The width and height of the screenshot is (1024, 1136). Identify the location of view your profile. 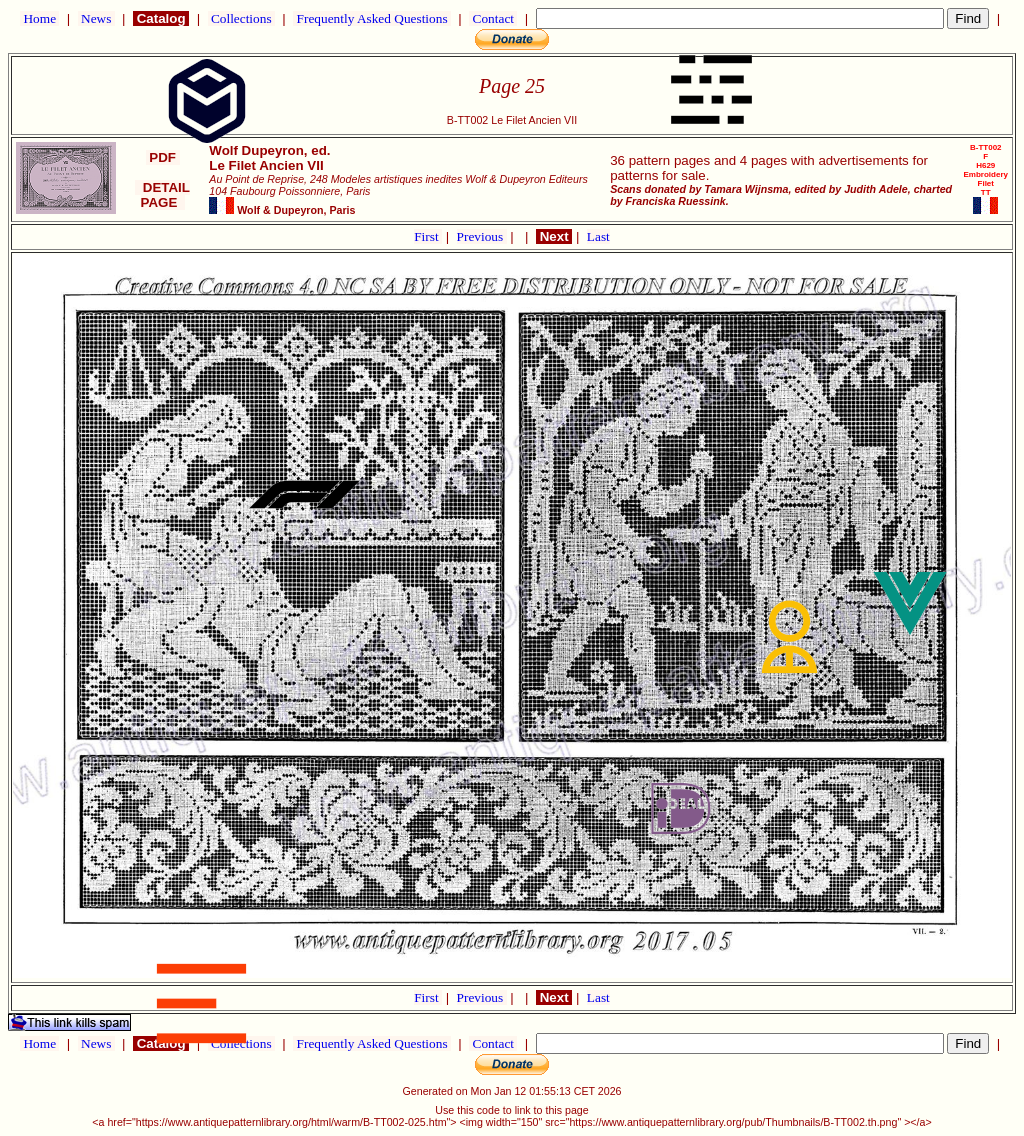
(789, 638).